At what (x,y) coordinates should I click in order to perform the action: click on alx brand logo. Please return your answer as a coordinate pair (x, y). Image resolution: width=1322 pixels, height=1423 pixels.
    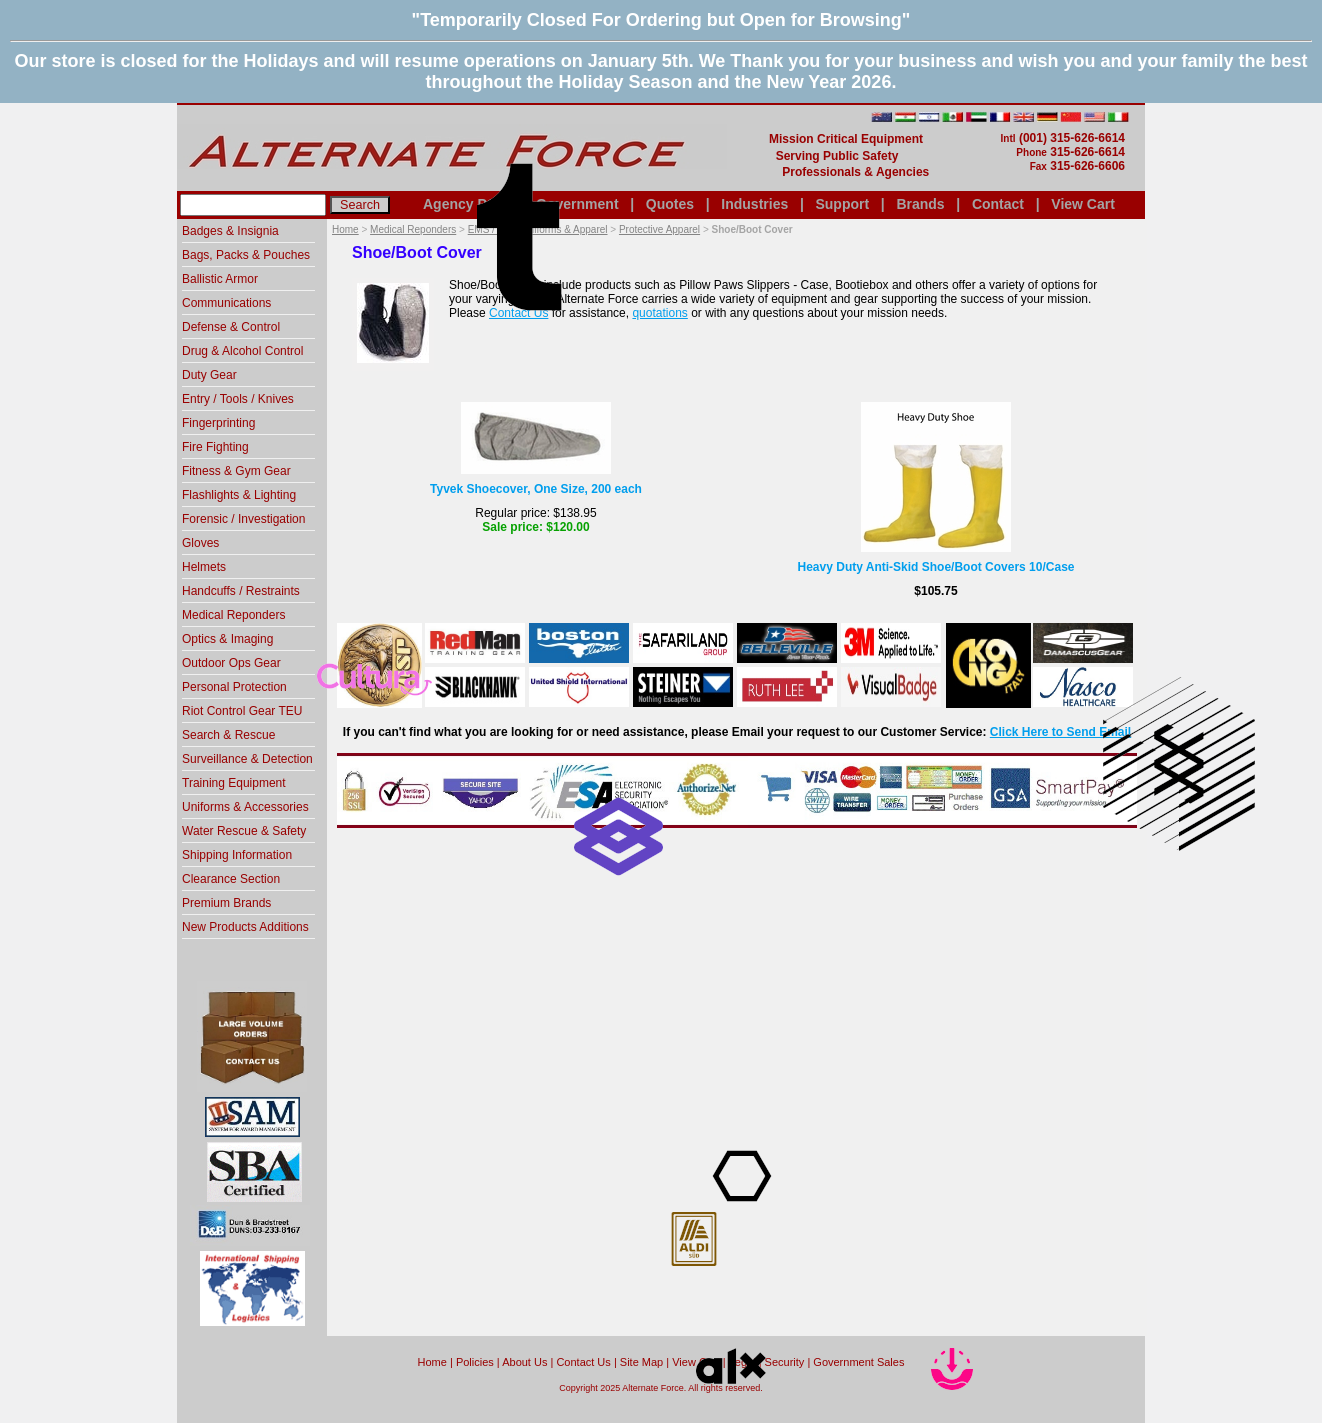
    Looking at the image, I should click on (731, 1366).